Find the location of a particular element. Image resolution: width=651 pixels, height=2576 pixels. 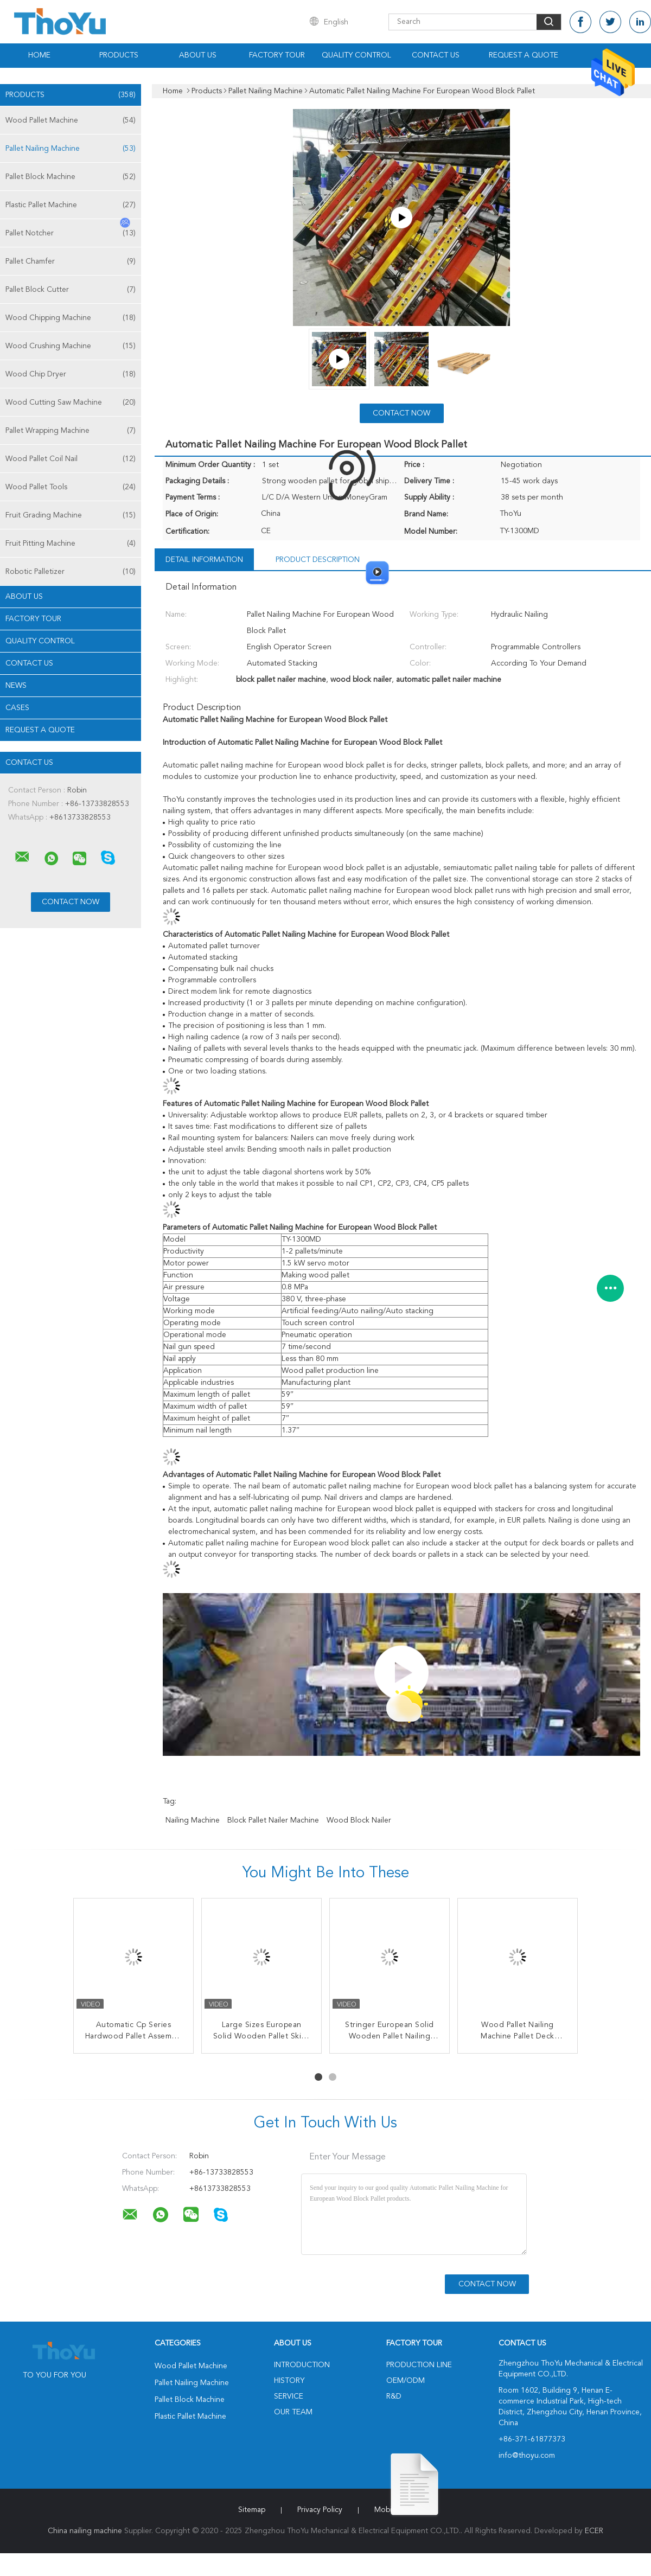

a text document file preview is located at coordinates (414, 2485).